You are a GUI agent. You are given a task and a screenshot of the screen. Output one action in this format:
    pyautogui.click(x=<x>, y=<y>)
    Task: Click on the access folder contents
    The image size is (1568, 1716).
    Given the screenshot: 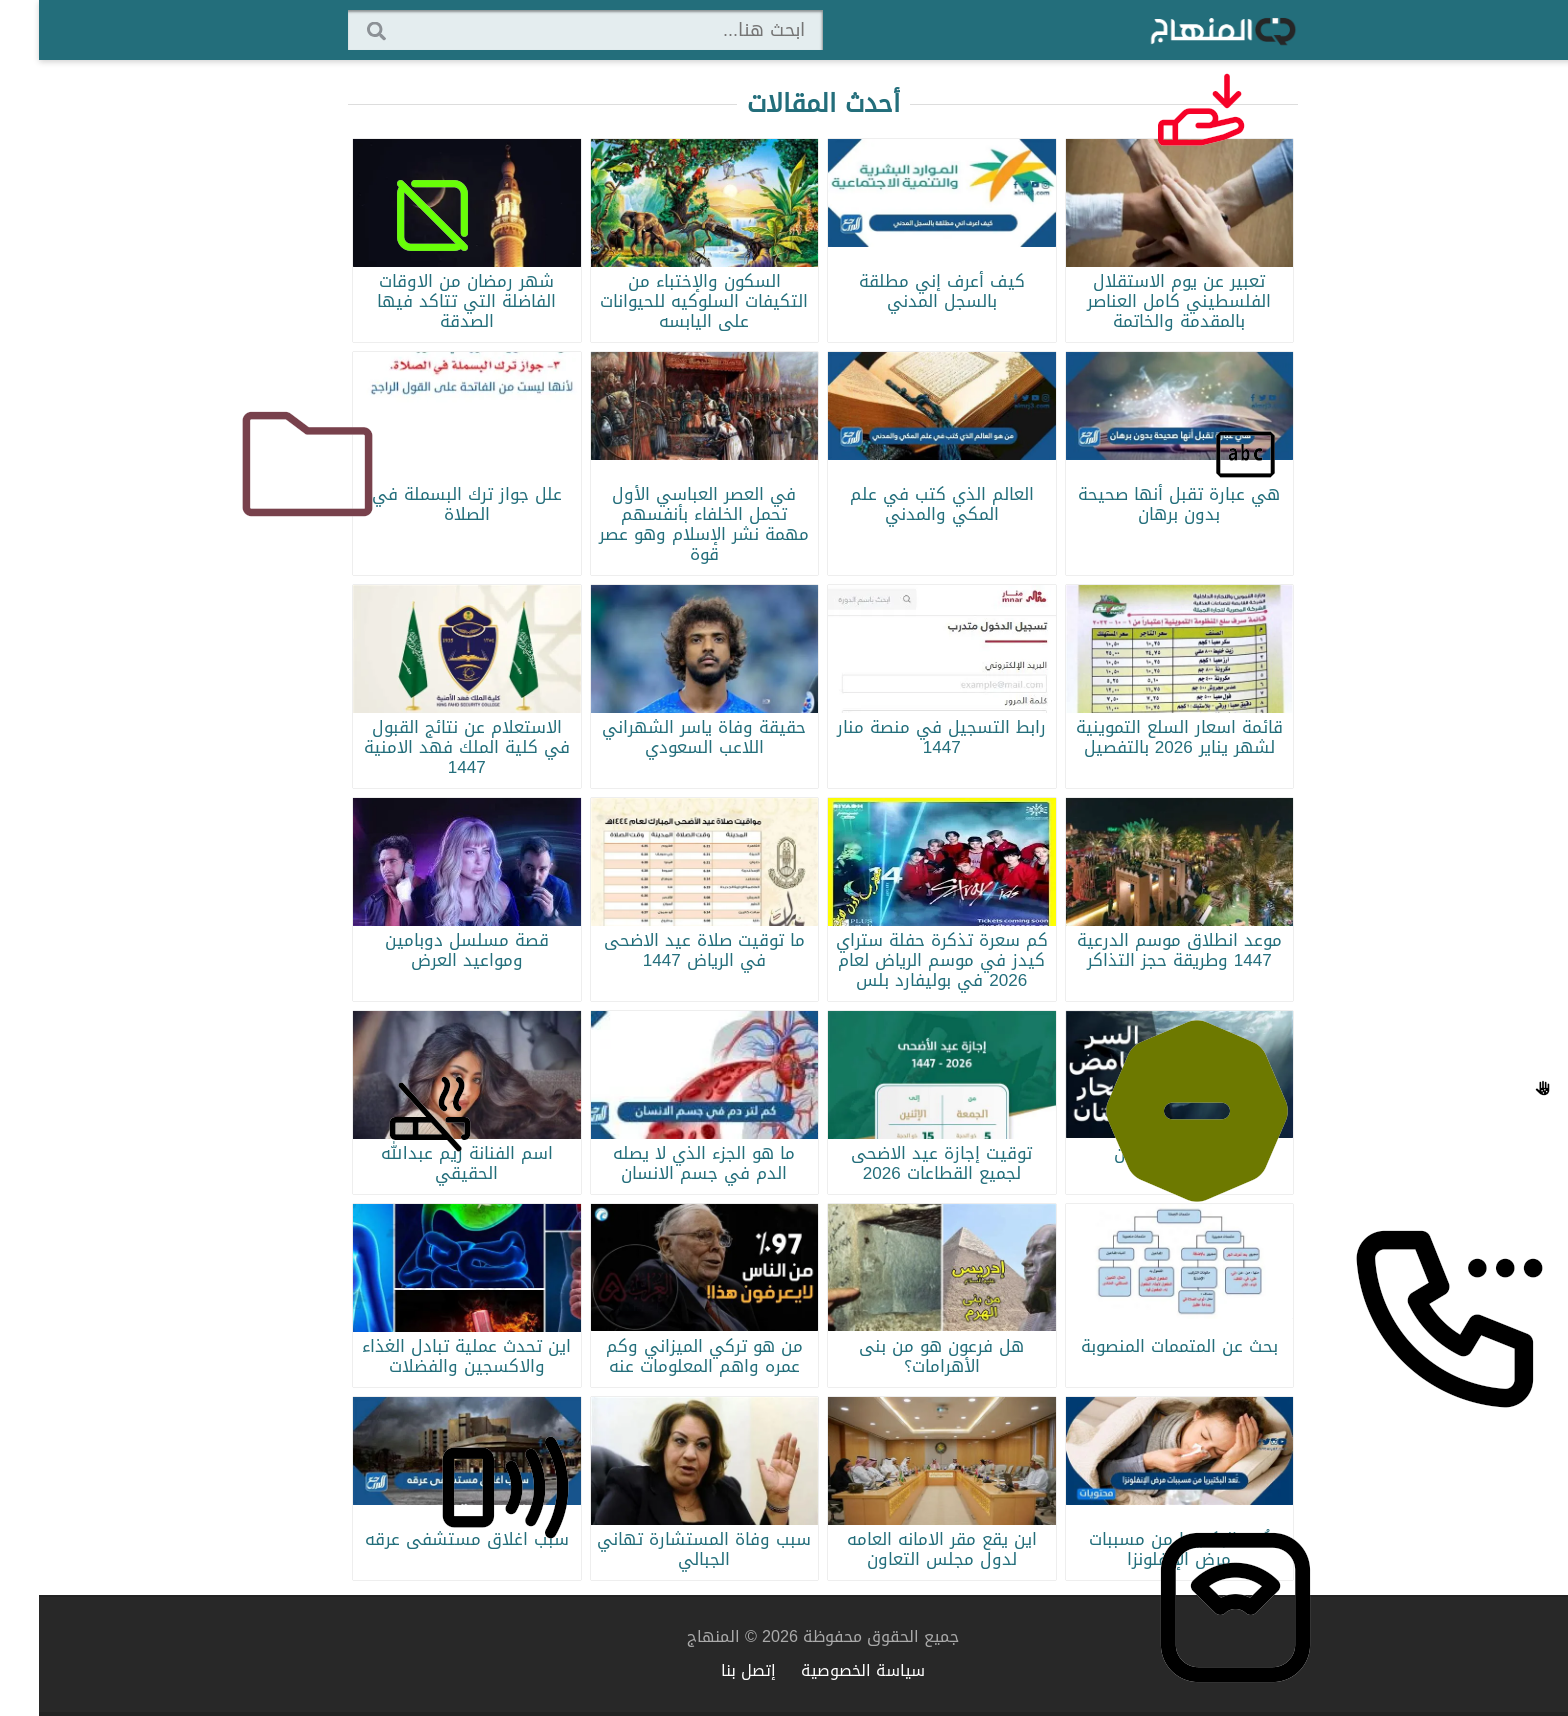 What is the action you would take?
    pyautogui.click(x=307, y=461)
    